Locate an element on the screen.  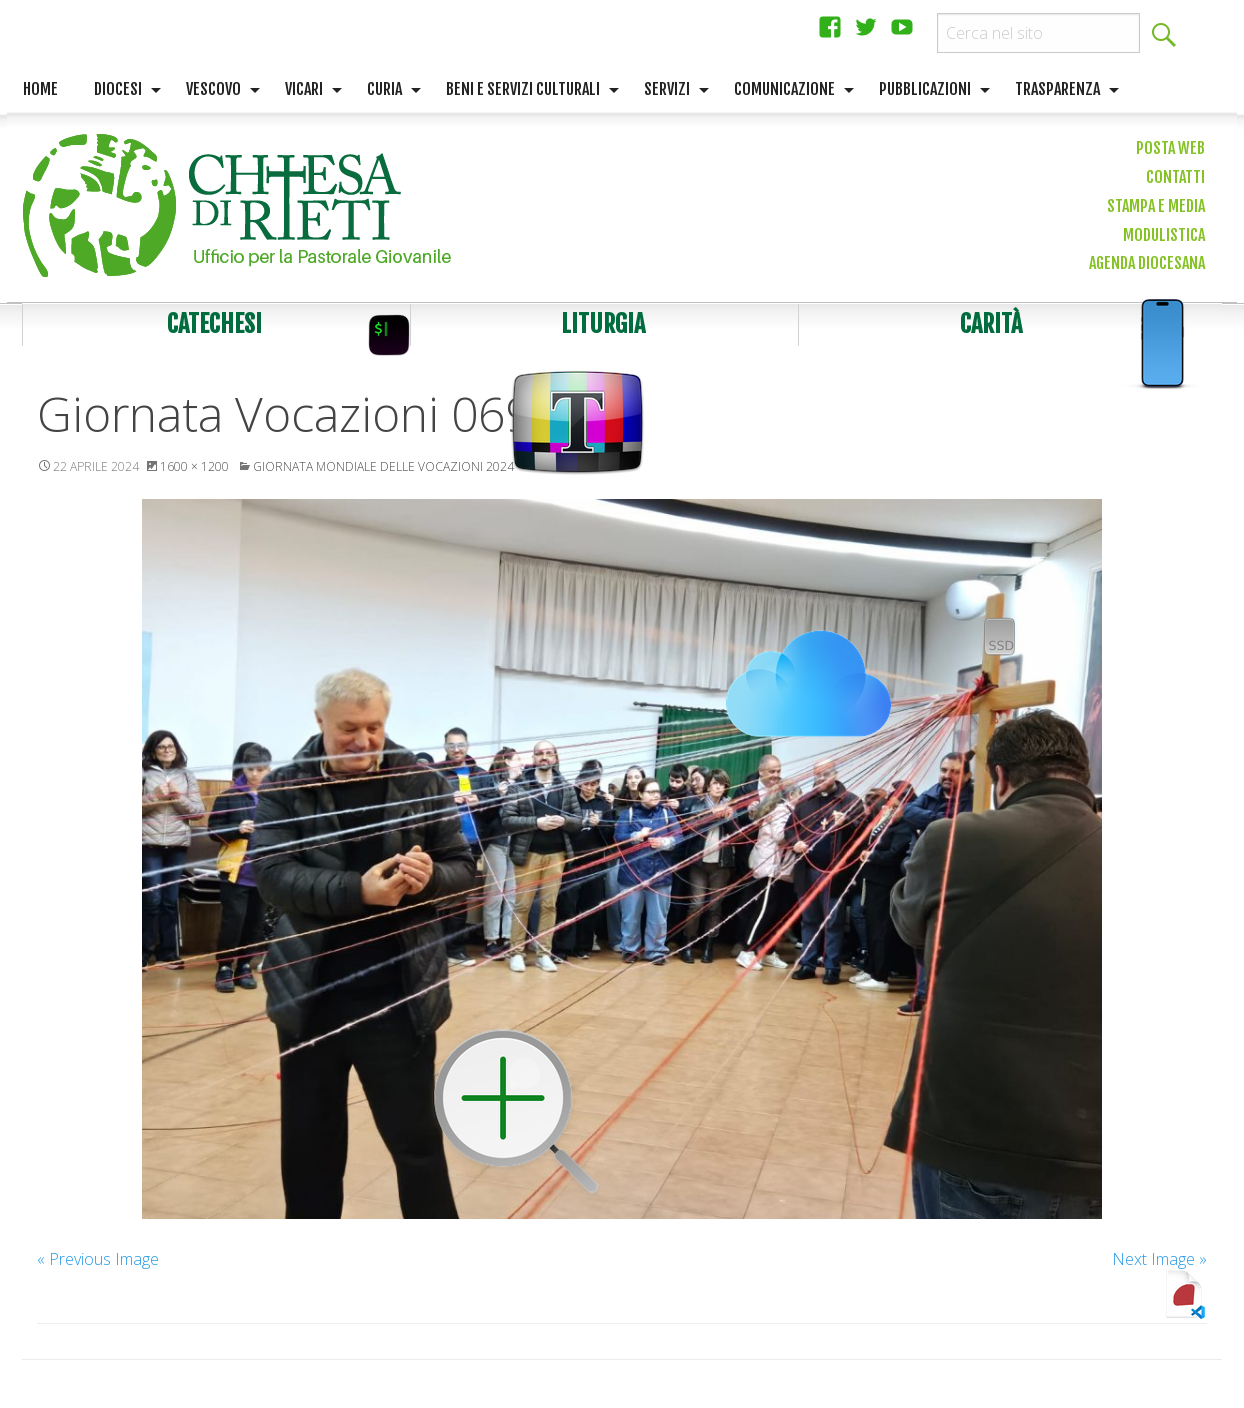
open iCloud Drive to access cloud-synced files is located at coordinates (808, 683).